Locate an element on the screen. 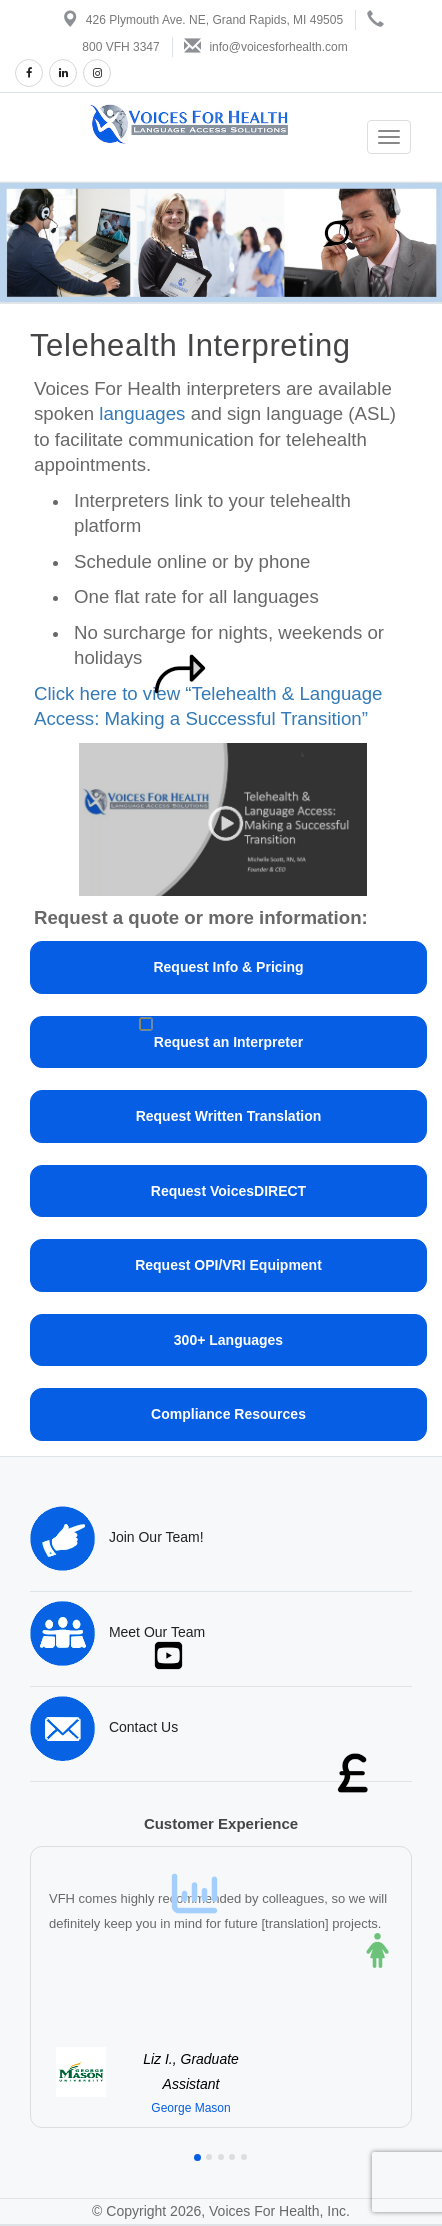 Image resolution: width=442 pixels, height=2226 pixels. share or forward content is located at coordinates (180, 674).